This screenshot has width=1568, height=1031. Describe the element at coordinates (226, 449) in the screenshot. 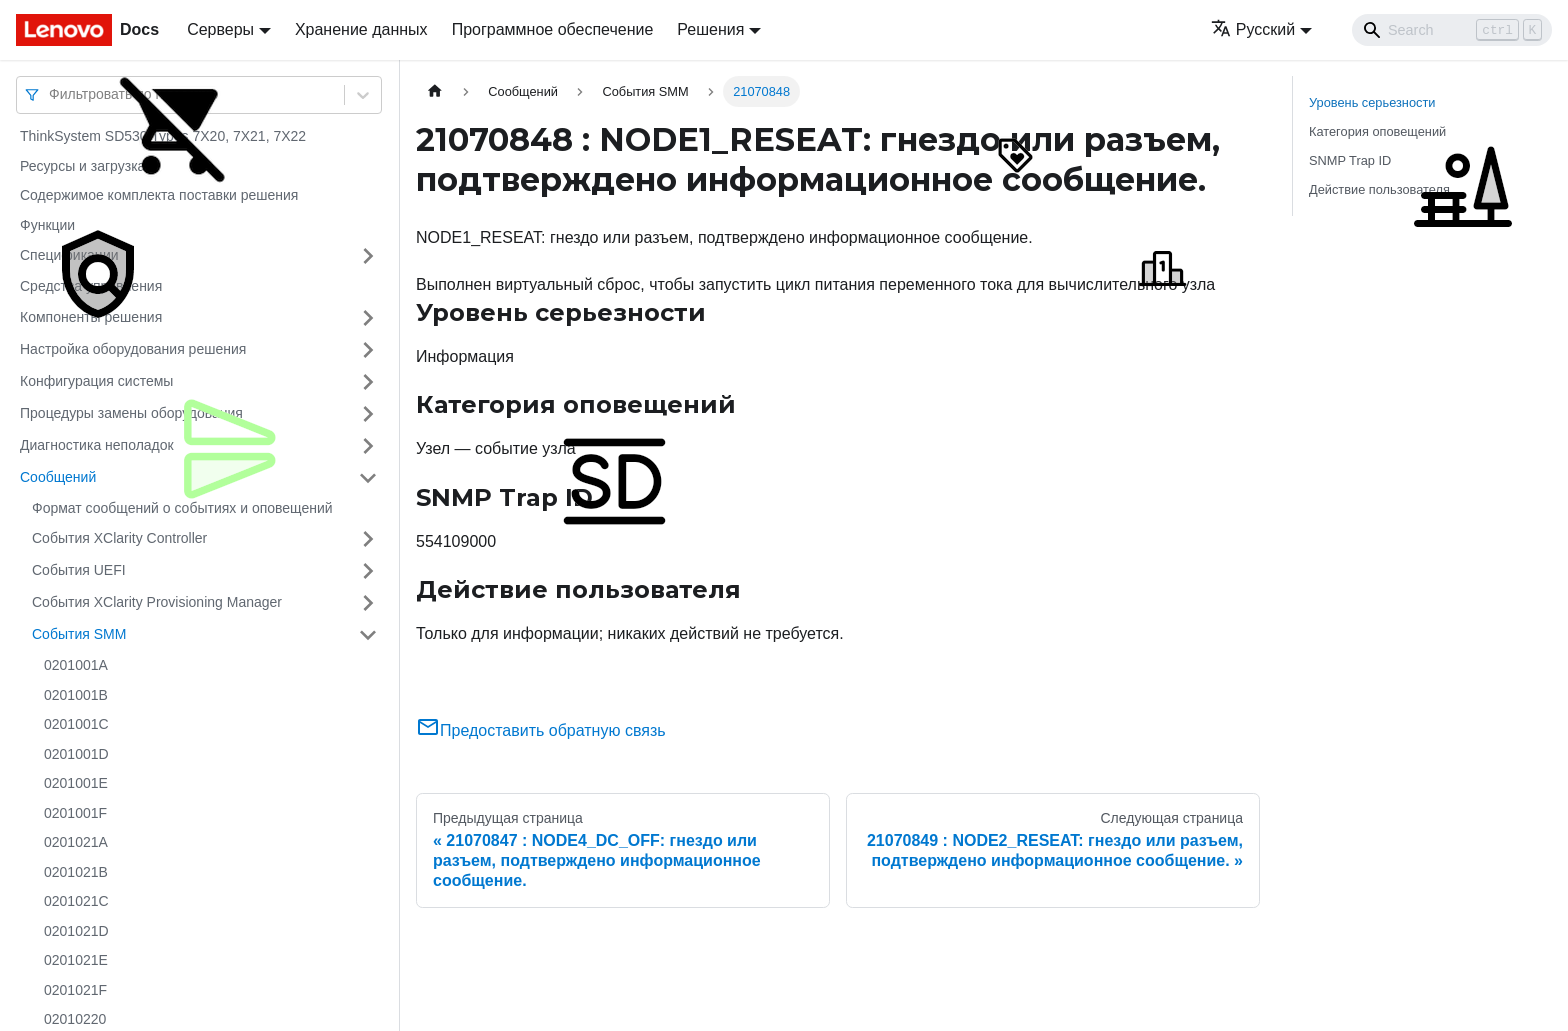

I see `flip image vertically` at that location.